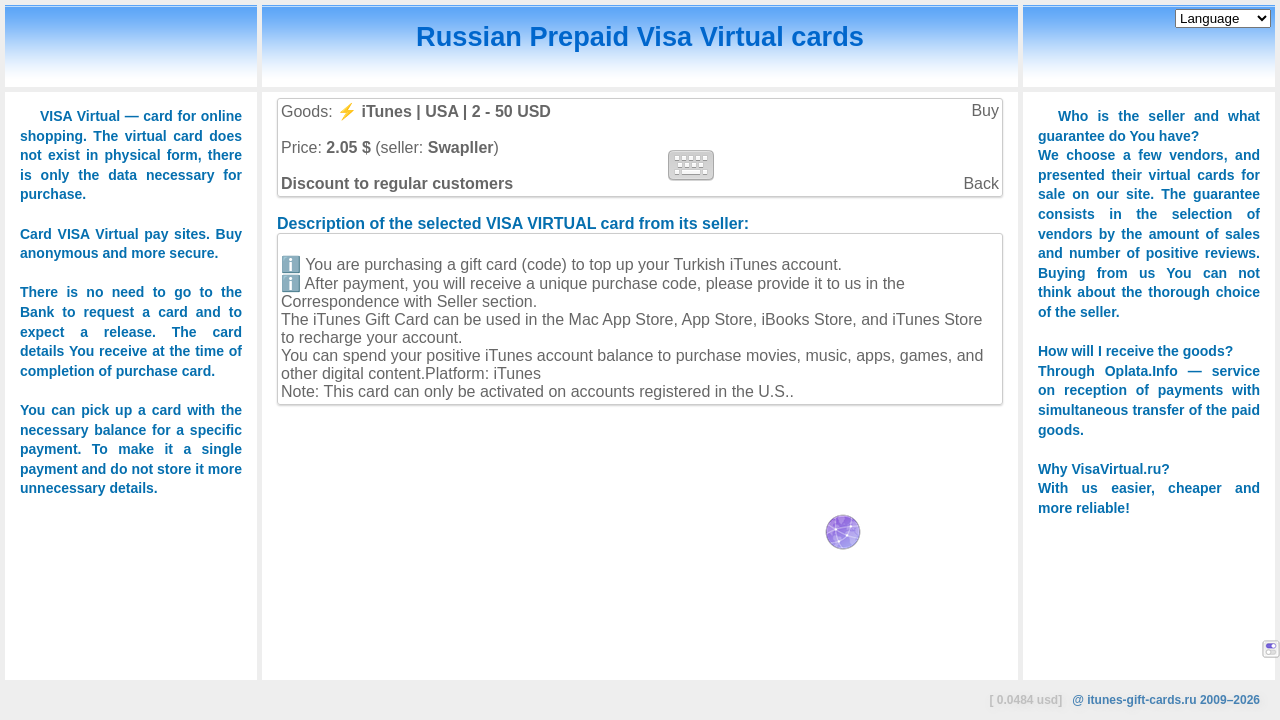 The image size is (1280, 720). What do you see at coordinates (691, 165) in the screenshot?
I see `open keyboard settings` at bounding box center [691, 165].